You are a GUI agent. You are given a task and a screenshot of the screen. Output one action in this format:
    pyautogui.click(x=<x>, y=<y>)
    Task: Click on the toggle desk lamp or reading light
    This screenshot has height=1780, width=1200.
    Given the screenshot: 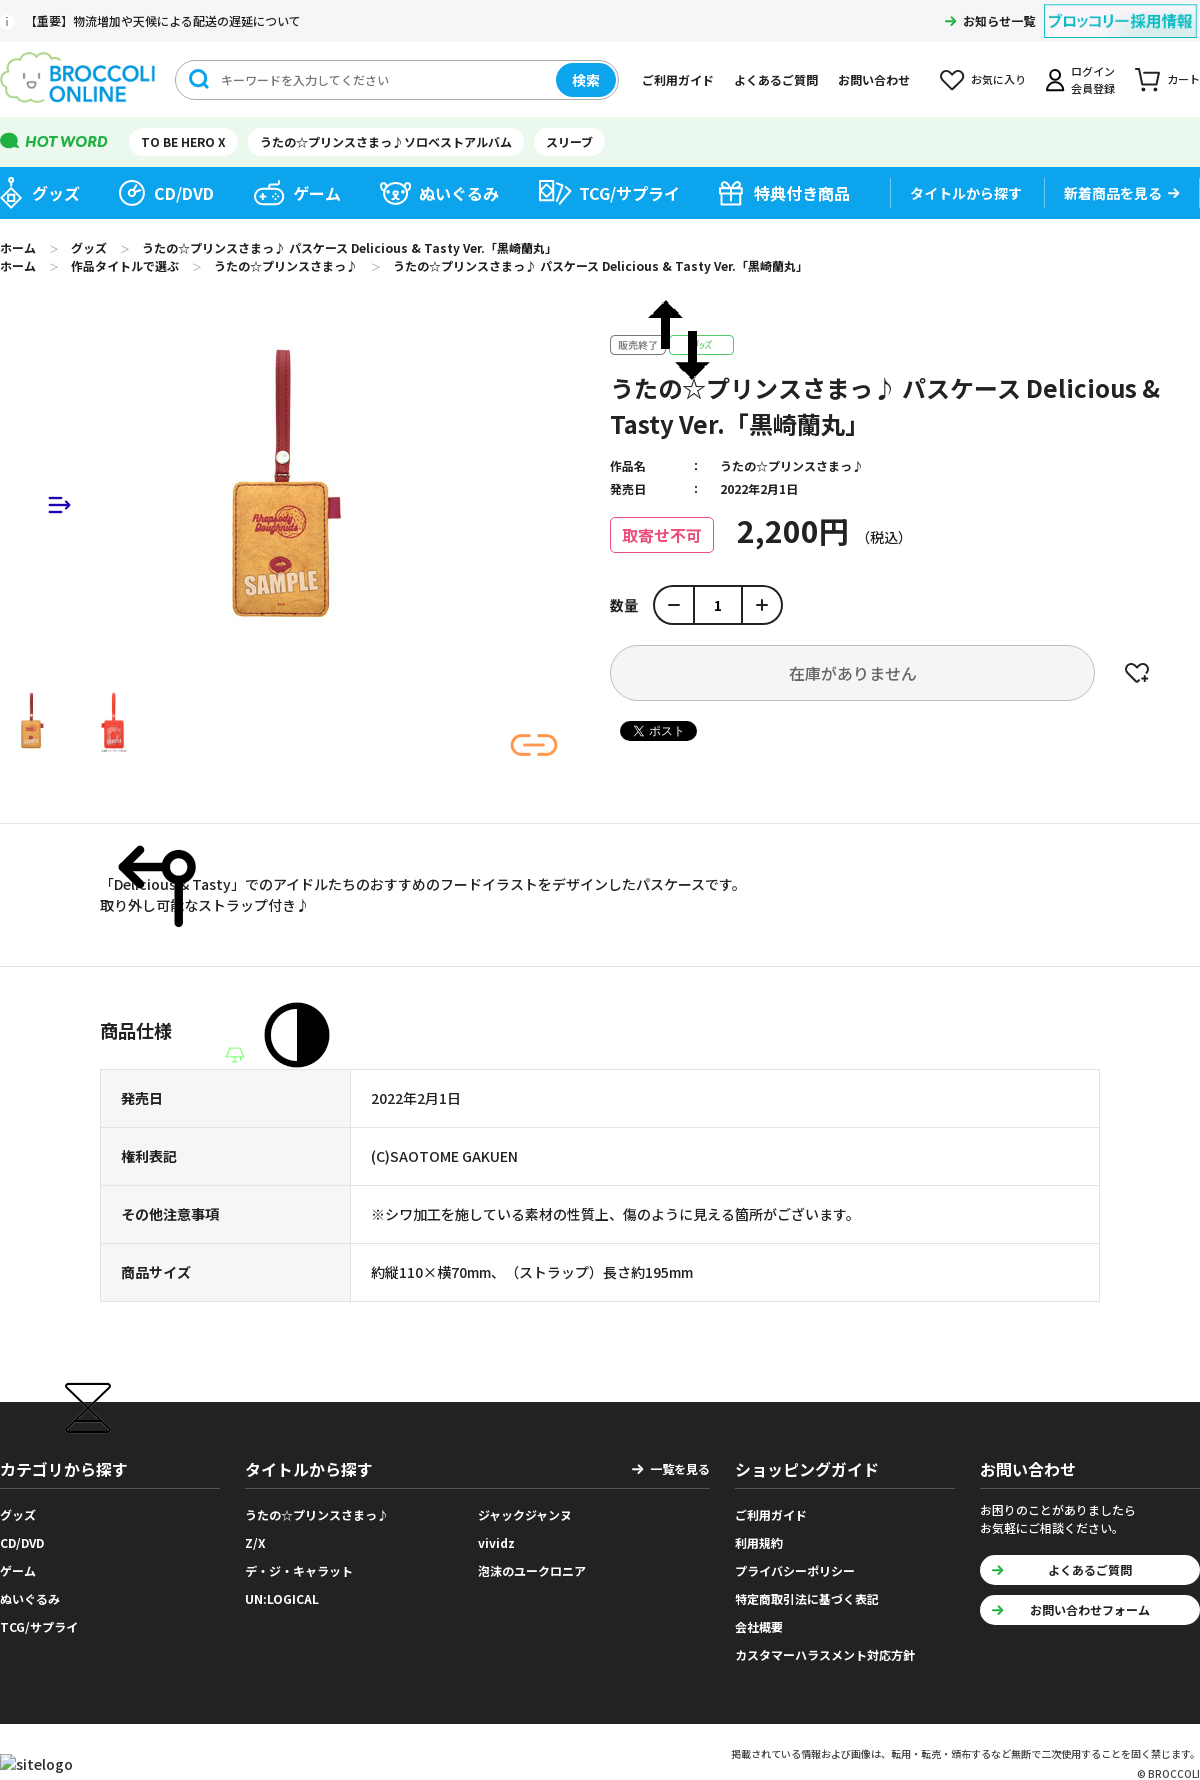 What is the action you would take?
    pyautogui.click(x=235, y=1055)
    